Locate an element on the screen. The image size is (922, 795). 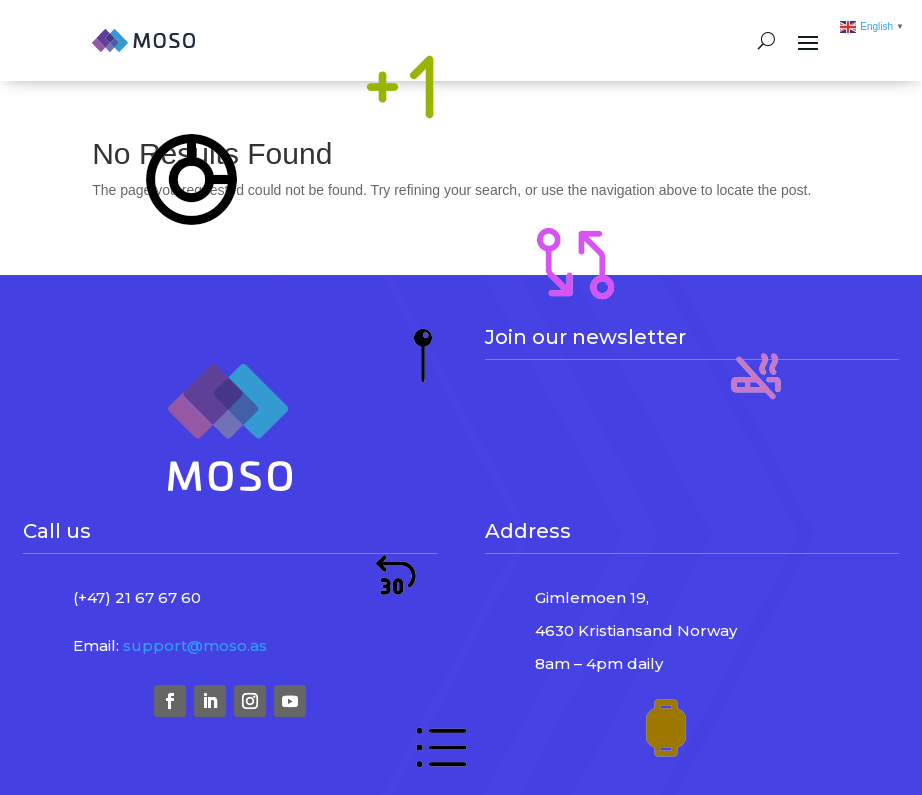
access smartwatch settings is located at coordinates (666, 728).